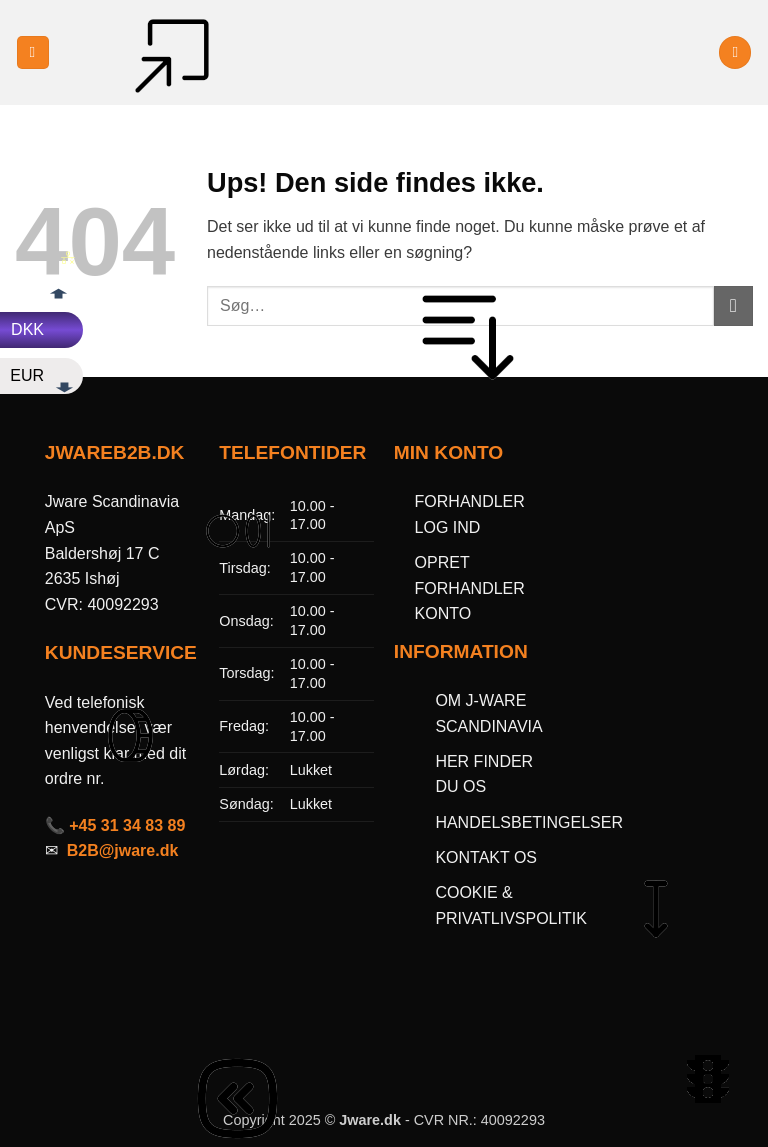  What do you see at coordinates (130, 735) in the screenshot?
I see `view account balance or currency` at bounding box center [130, 735].